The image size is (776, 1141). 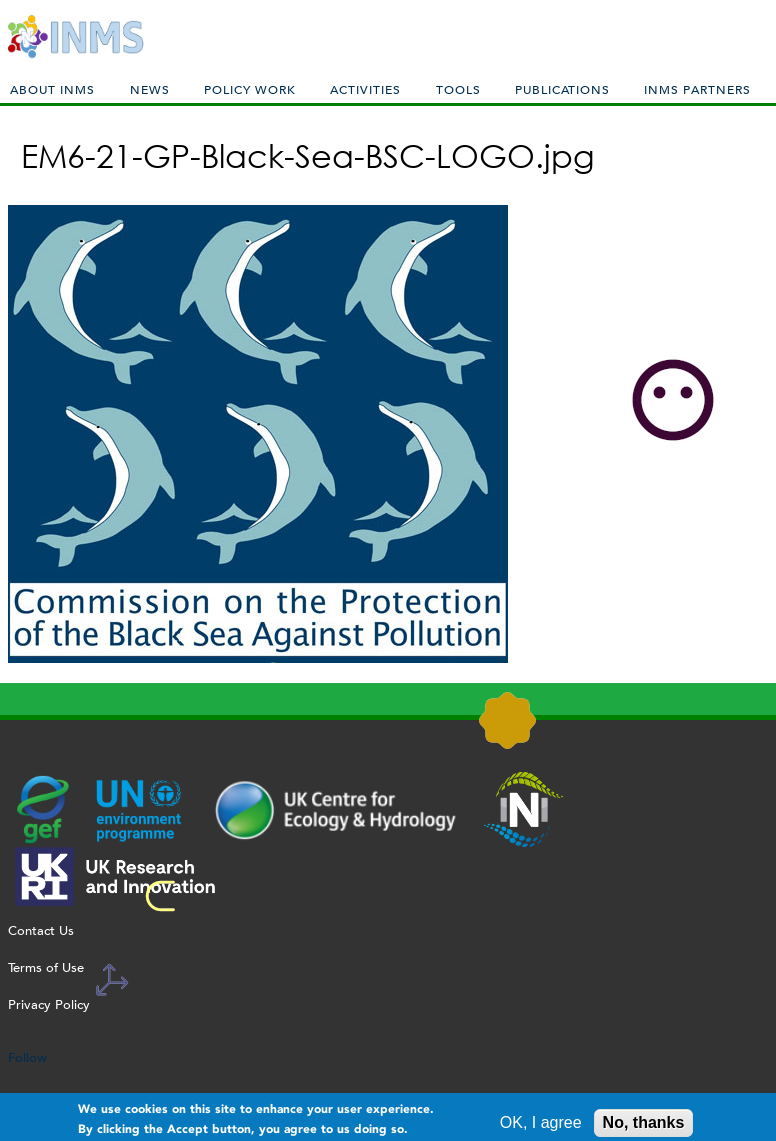 What do you see at coordinates (673, 400) in the screenshot?
I see `select a neutral or blank reaction` at bounding box center [673, 400].